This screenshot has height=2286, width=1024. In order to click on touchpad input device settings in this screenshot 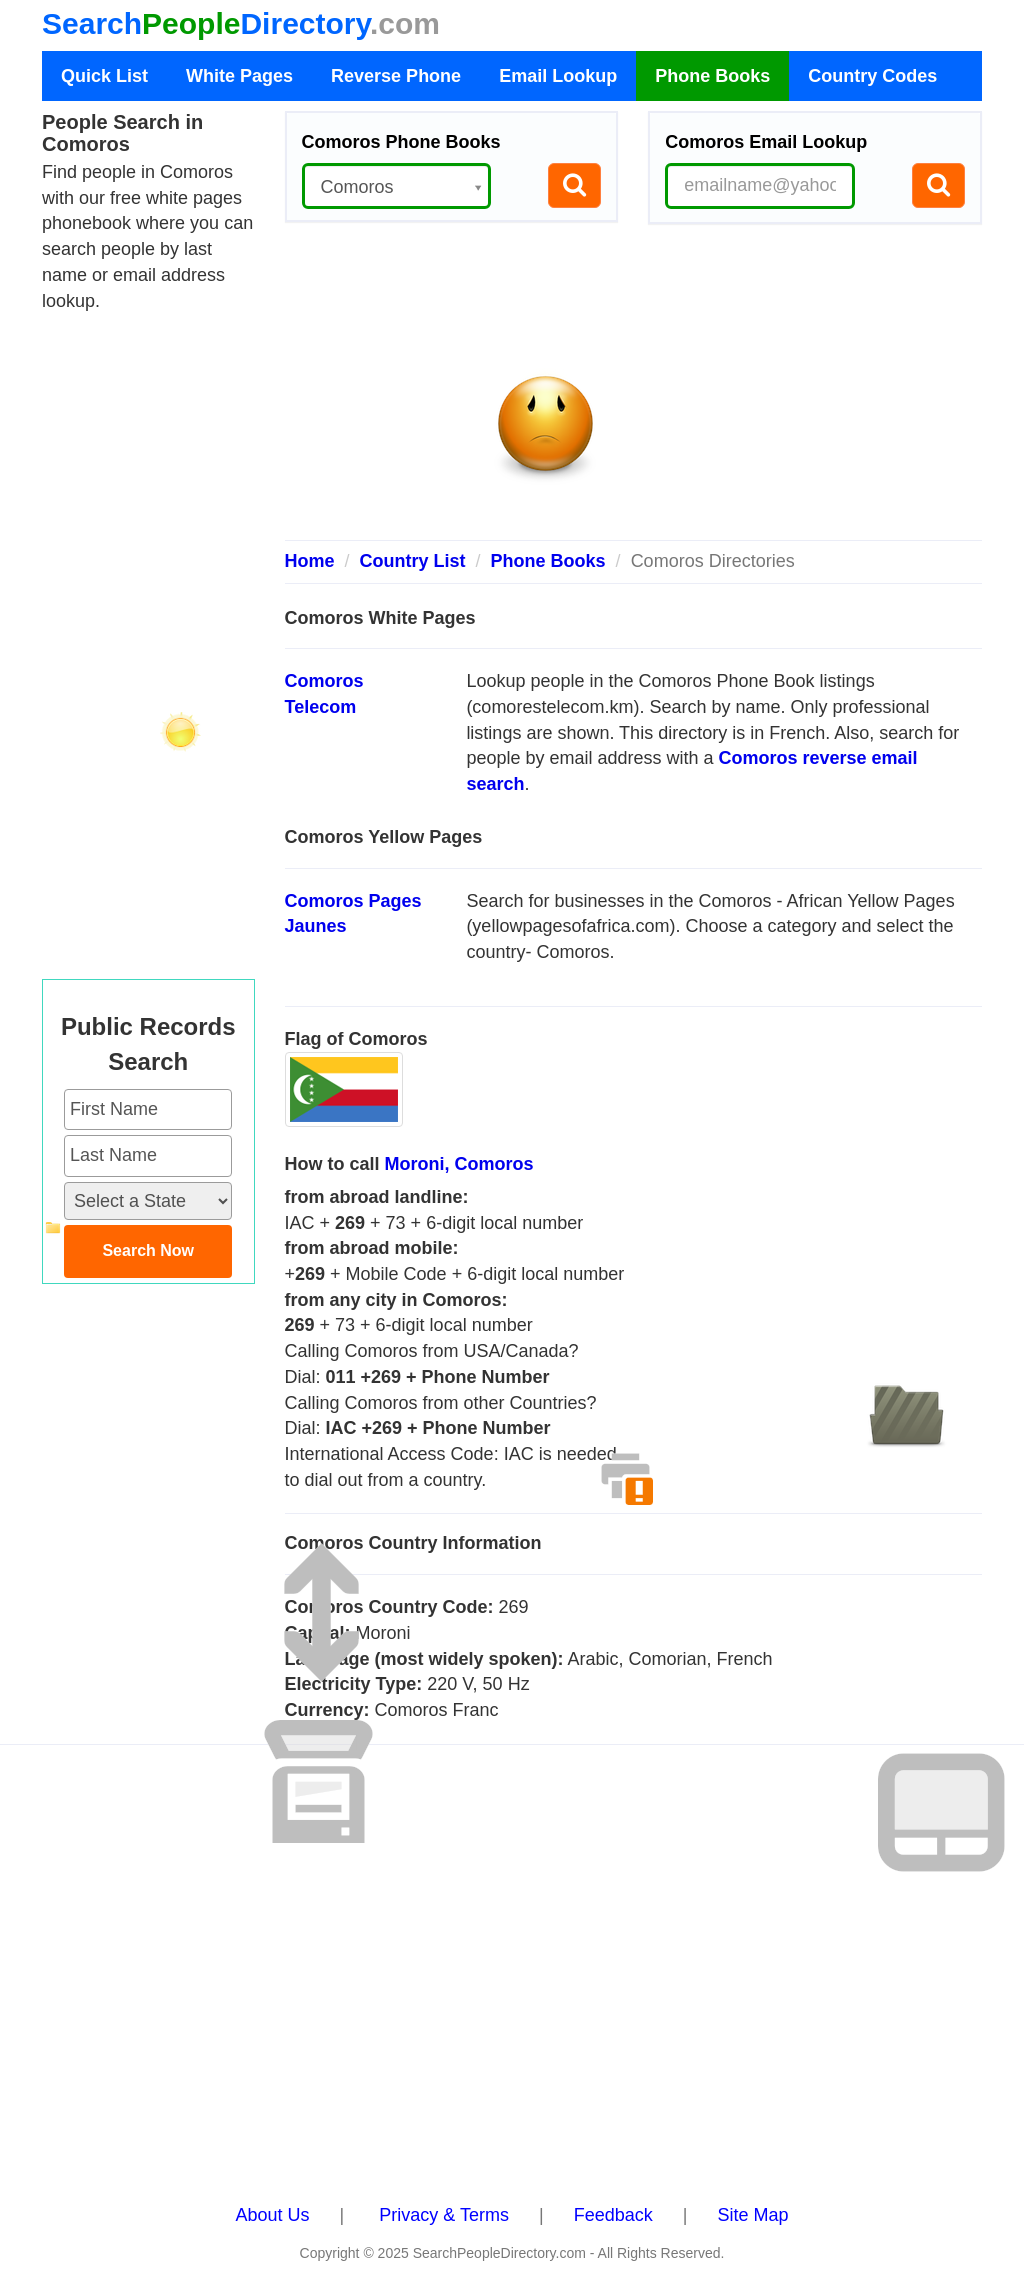, I will do `click(945, 1812)`.